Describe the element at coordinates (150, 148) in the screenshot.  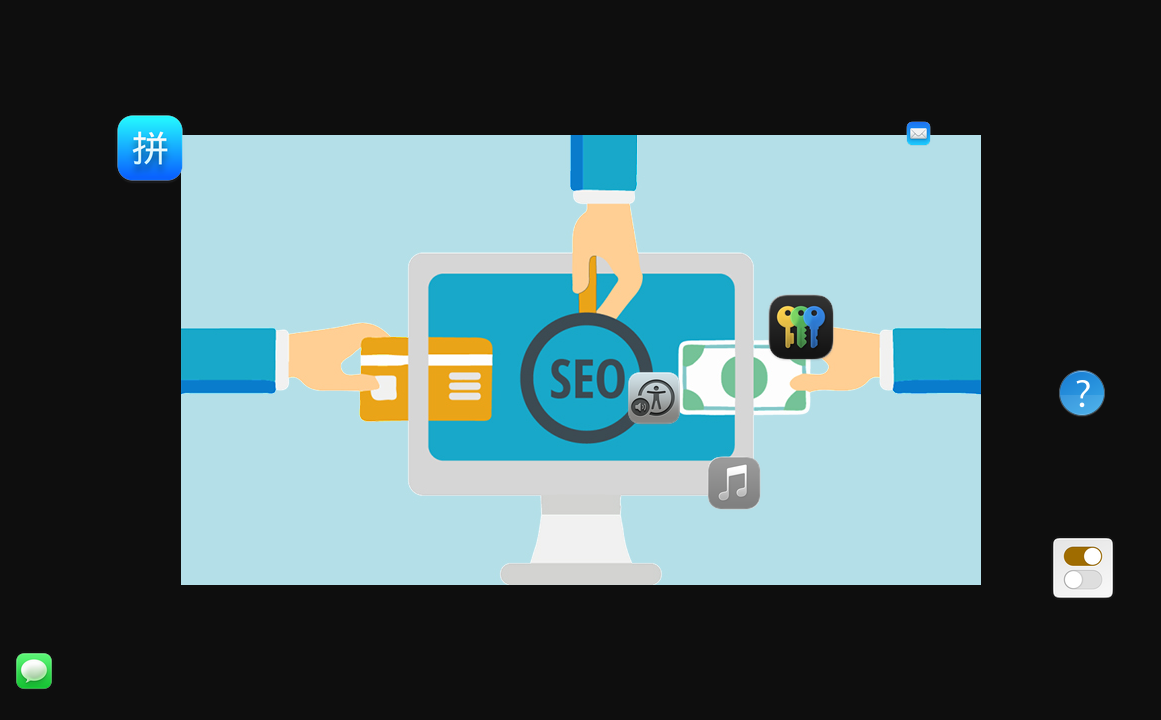
I see `open ibus pinyin chinese input method` at that location.